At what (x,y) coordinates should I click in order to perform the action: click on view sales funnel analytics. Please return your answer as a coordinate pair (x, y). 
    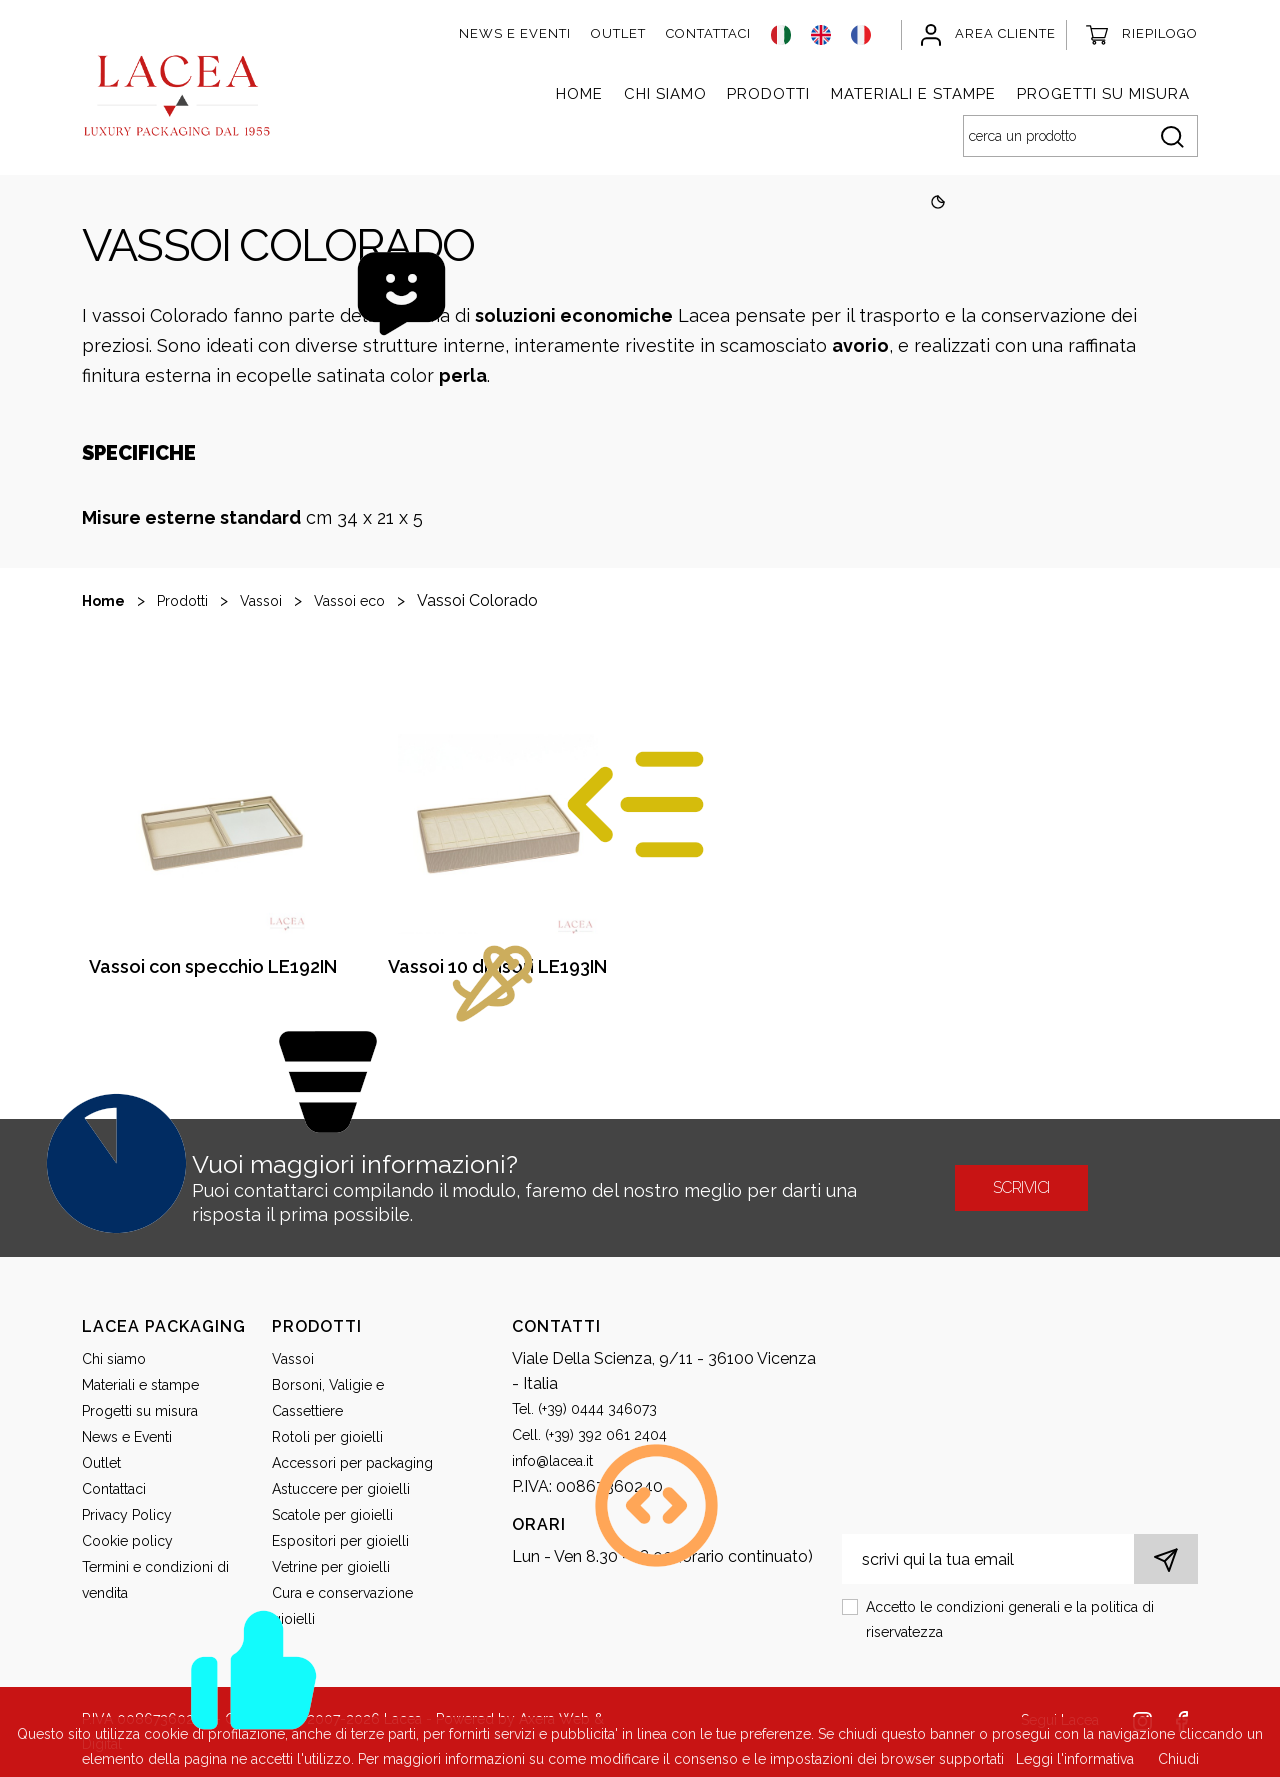
    Looking at the image, I should click on (328, 1082).